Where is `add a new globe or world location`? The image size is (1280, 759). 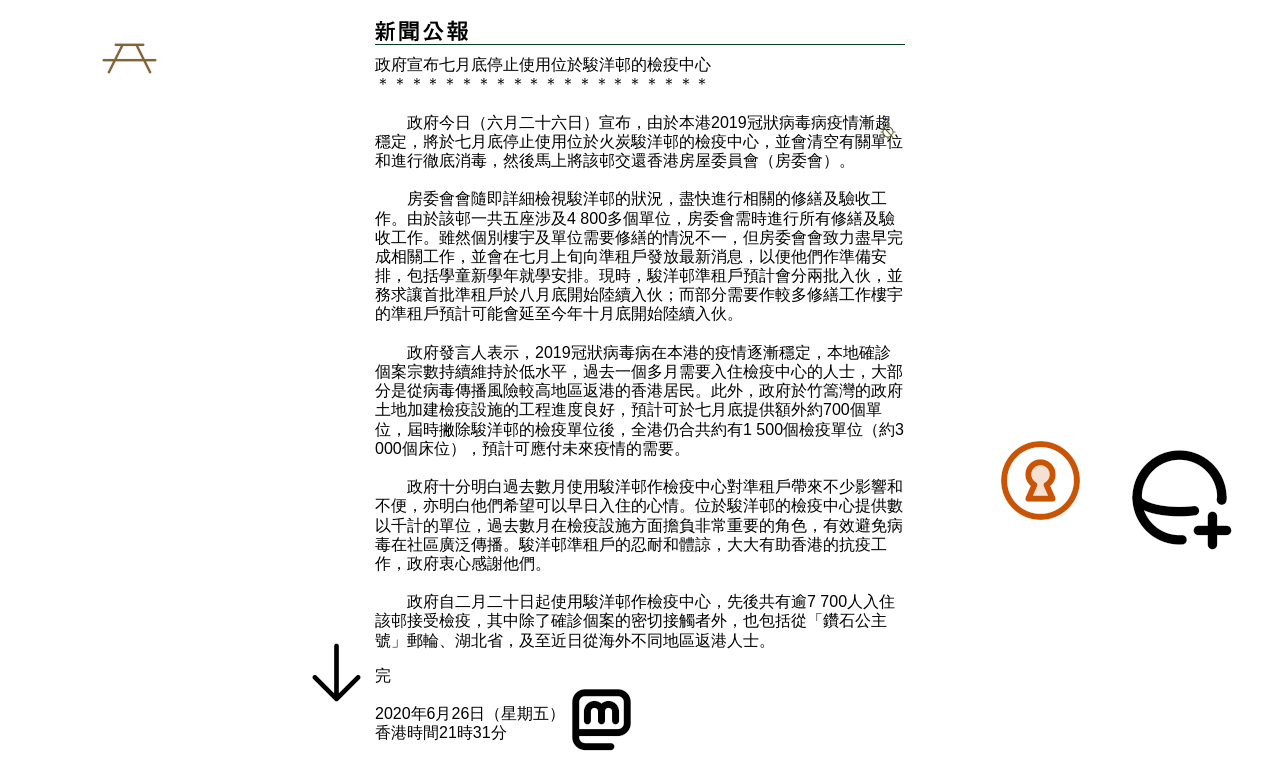 add a new globe or world location is located at coordinates (1179, 497).